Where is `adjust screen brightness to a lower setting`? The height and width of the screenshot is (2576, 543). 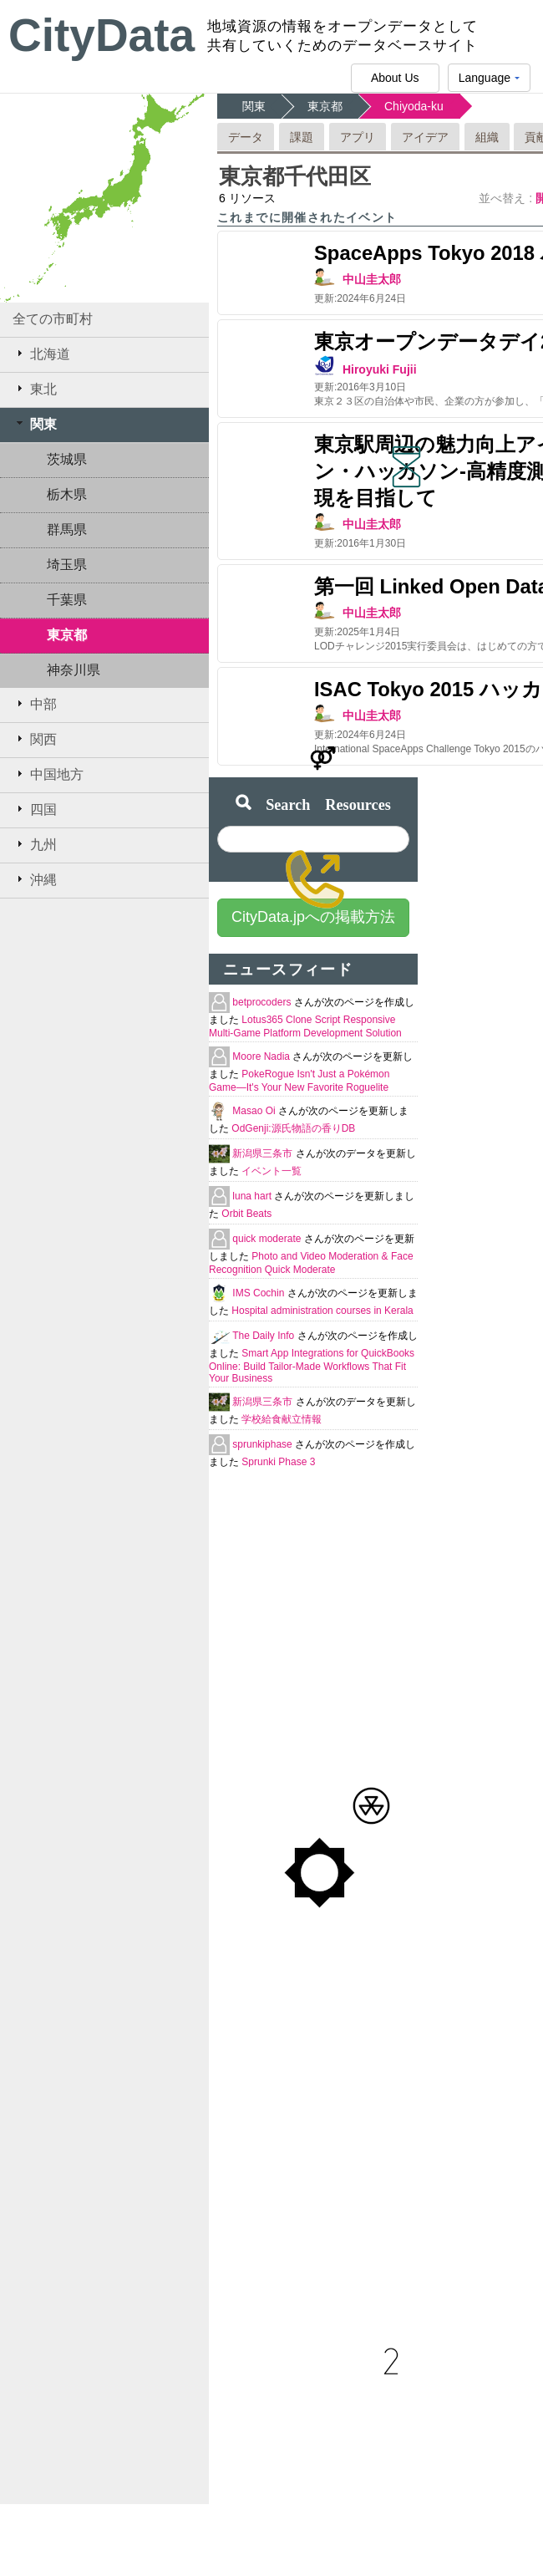 adjust screen brightness to a lower setting is located at coordinates (319, 1872).